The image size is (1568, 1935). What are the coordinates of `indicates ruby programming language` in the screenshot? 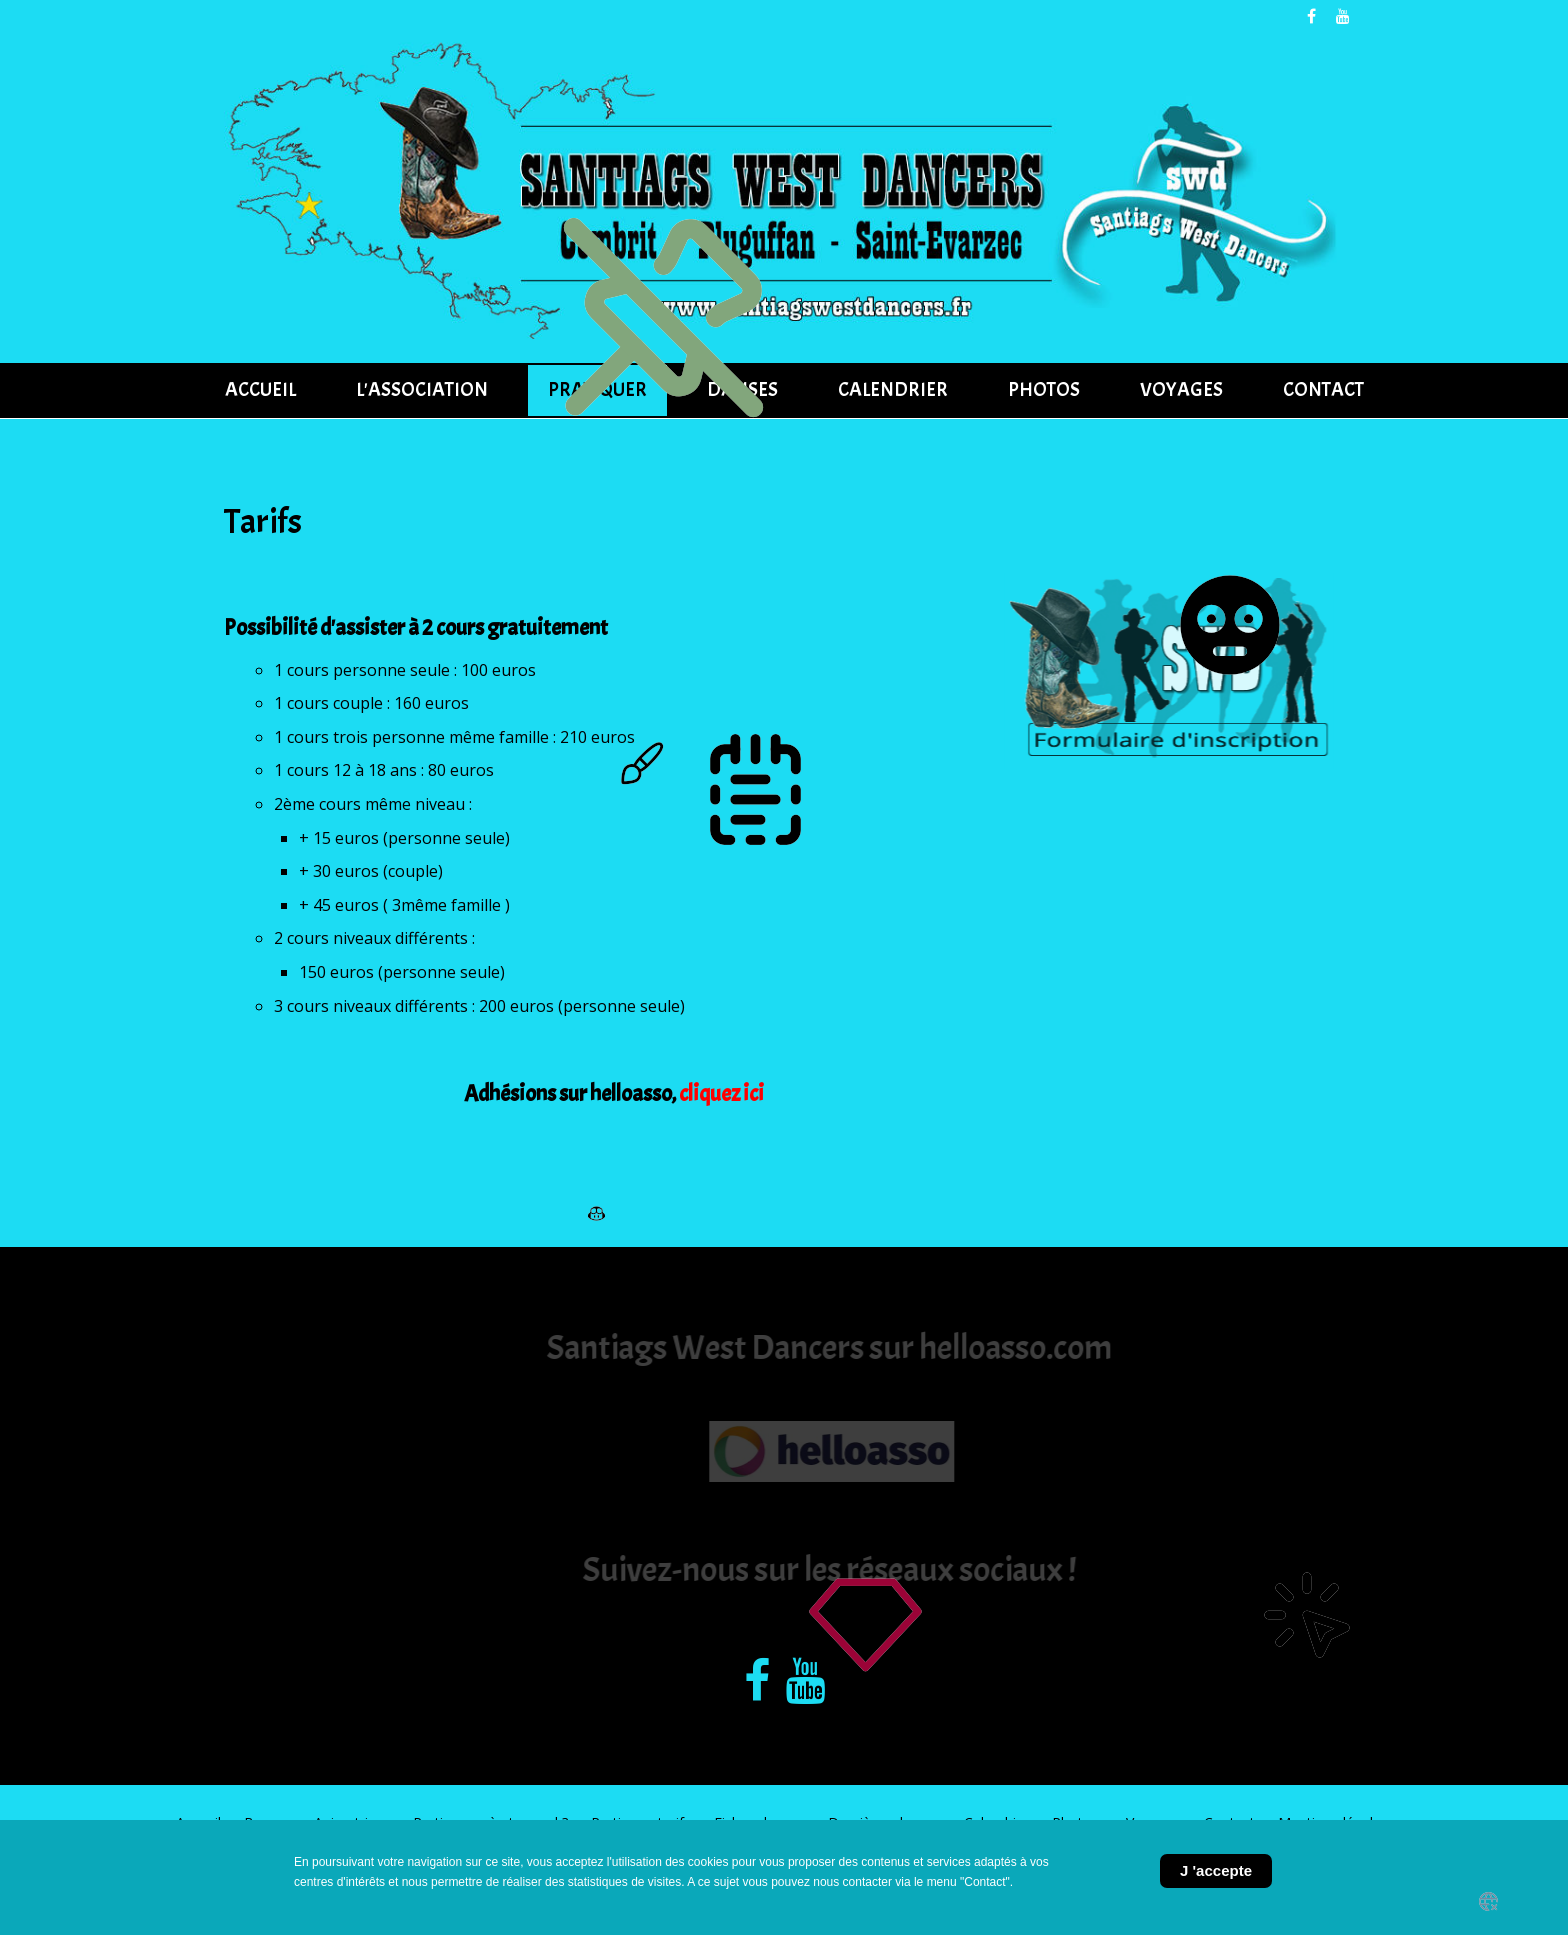 It's located at (865, 1622).